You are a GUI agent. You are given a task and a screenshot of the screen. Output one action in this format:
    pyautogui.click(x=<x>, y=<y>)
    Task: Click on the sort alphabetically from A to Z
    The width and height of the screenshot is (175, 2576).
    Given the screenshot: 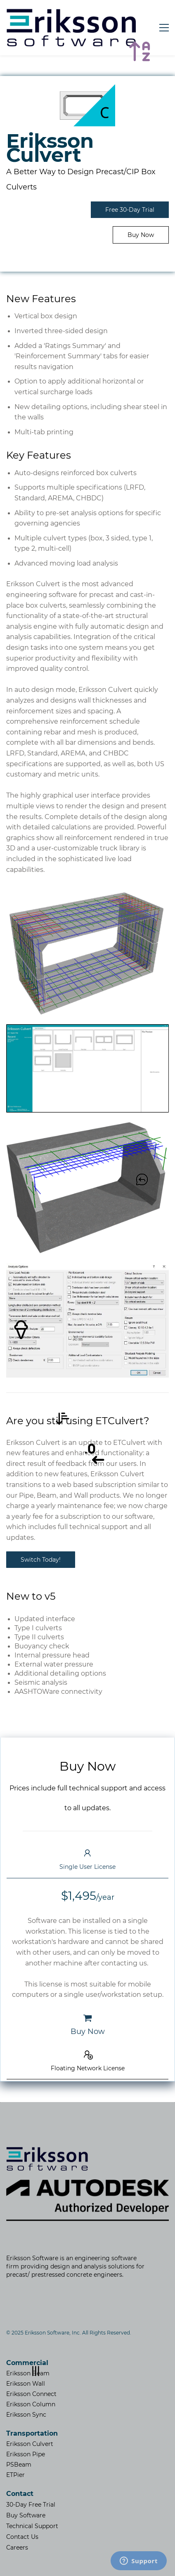 What is the action you would take?
    pyautogui.click(x=140, y=51)
    